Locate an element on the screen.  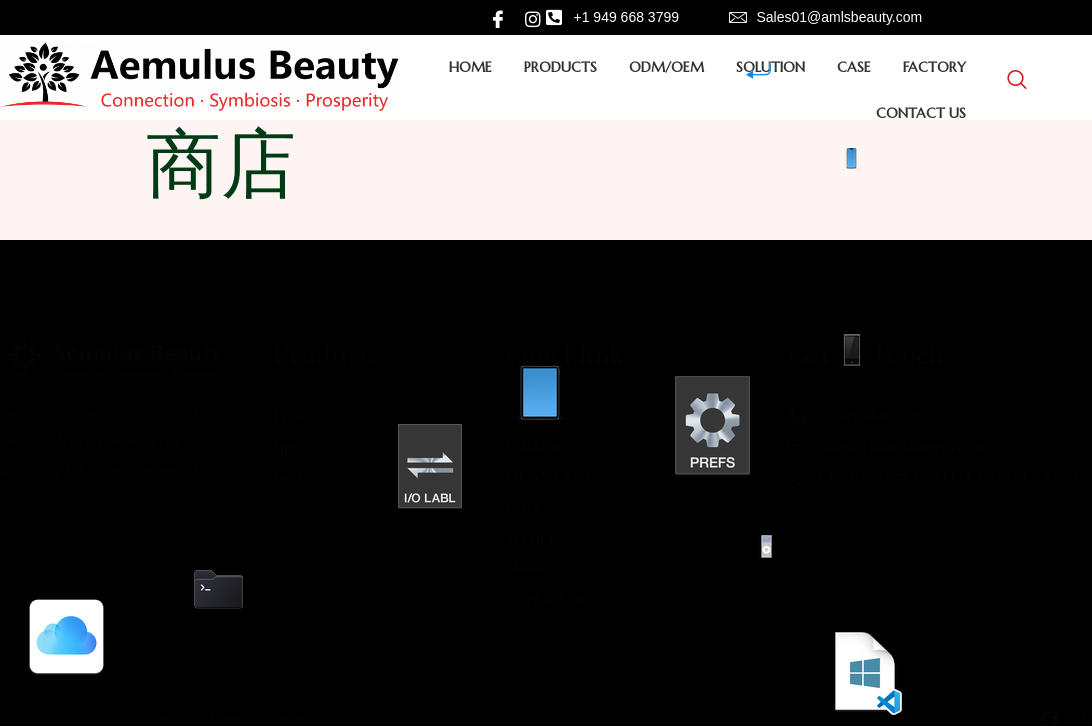
reply to an email message is located at coordinates (758, 69).